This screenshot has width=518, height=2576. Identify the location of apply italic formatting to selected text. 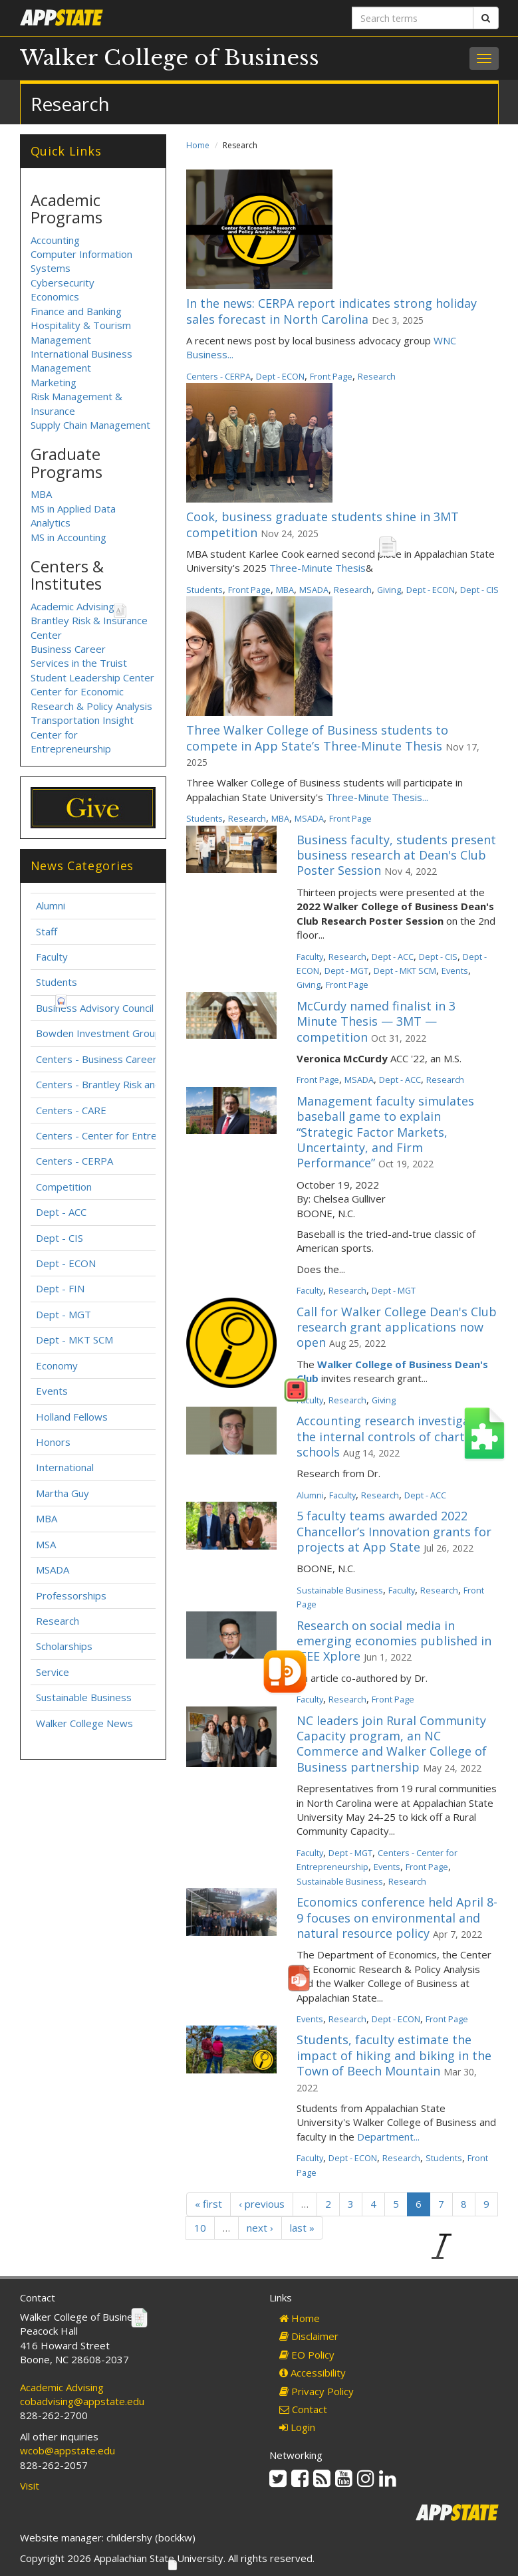
(442, 2246).